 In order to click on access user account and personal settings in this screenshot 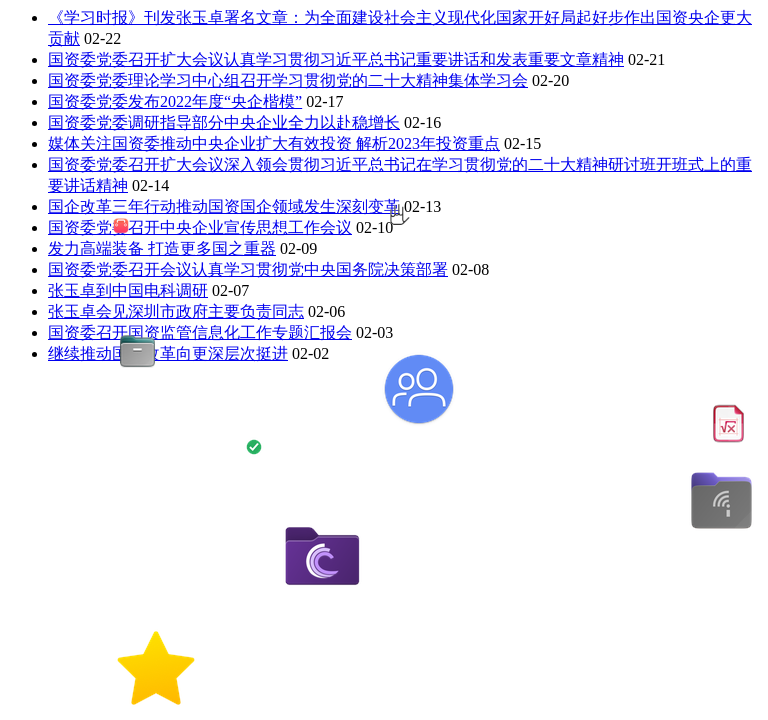, I will do `click(419, 389)`.